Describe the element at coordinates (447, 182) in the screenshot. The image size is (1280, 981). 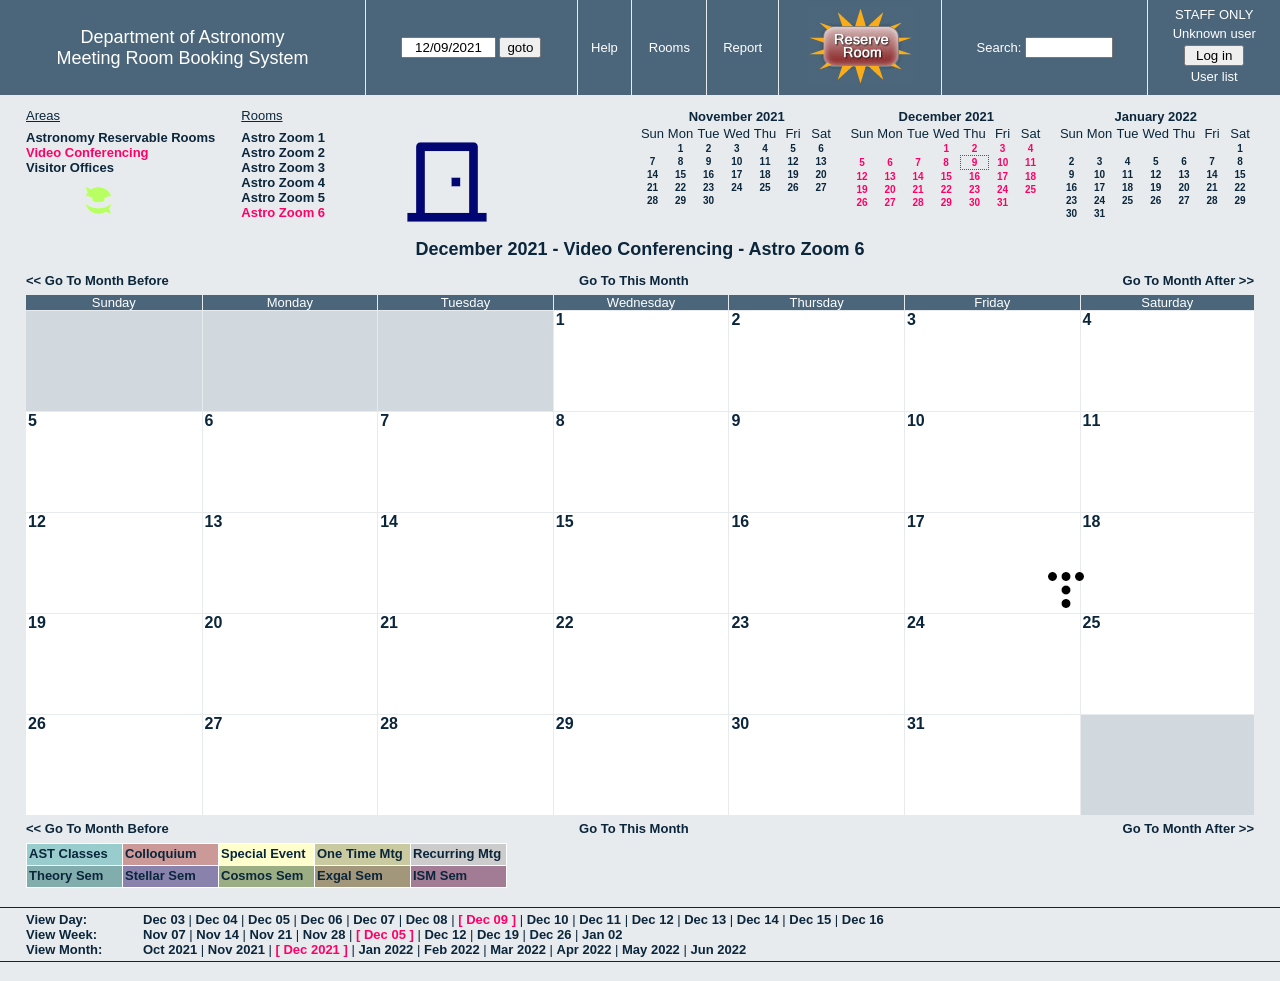
I see `exit or log out of the application` at that location.